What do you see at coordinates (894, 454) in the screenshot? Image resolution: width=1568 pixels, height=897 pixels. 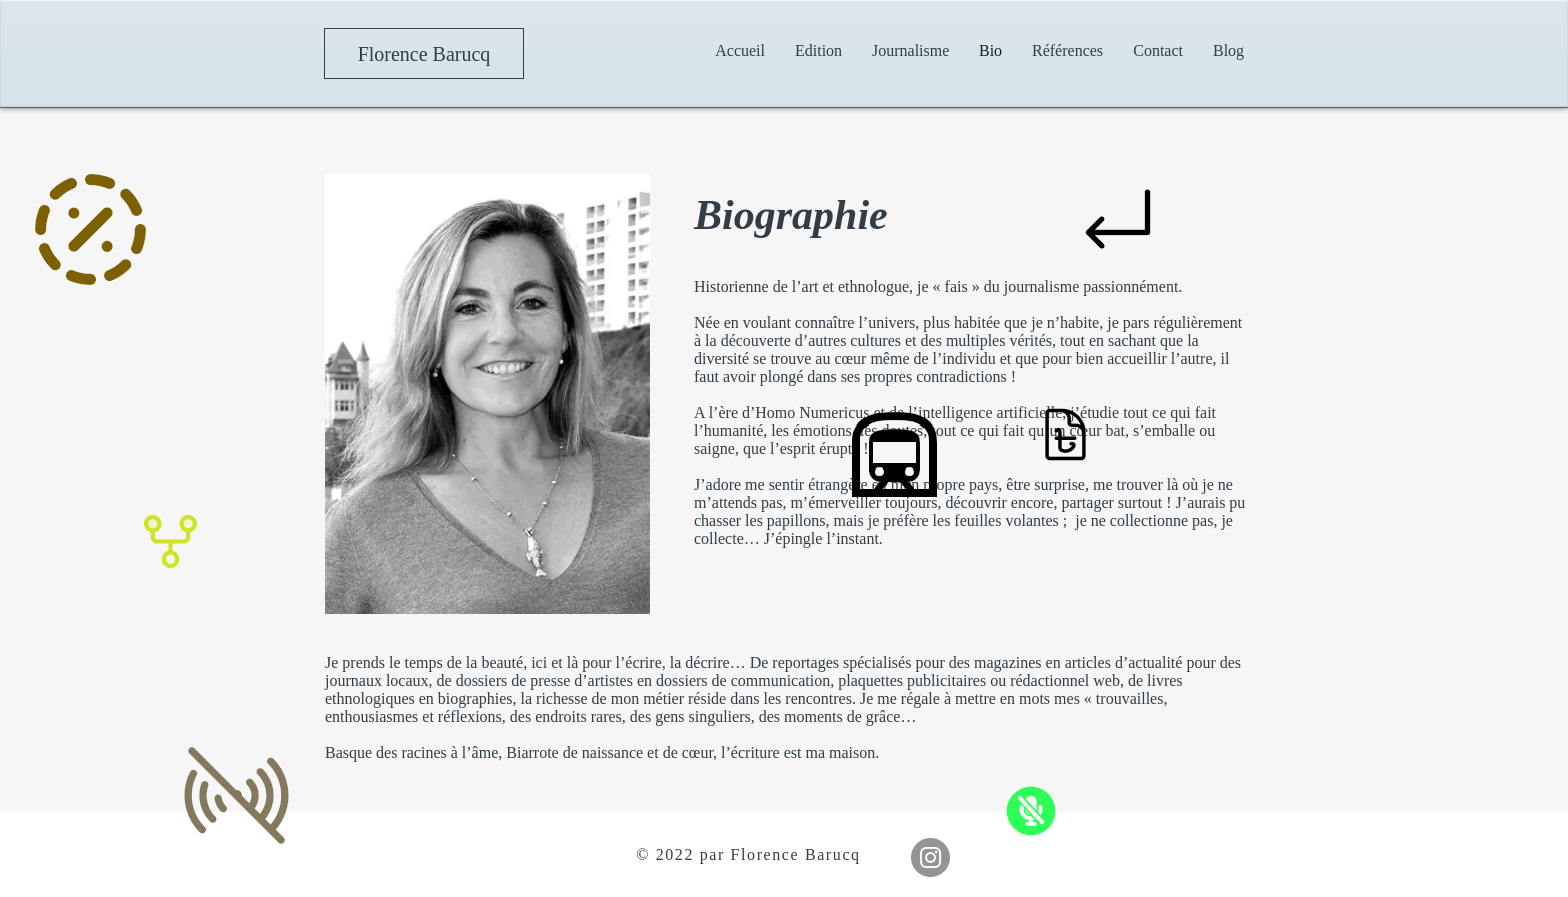 I see `view subway or metro transit options` at bounding box center [894, 454].